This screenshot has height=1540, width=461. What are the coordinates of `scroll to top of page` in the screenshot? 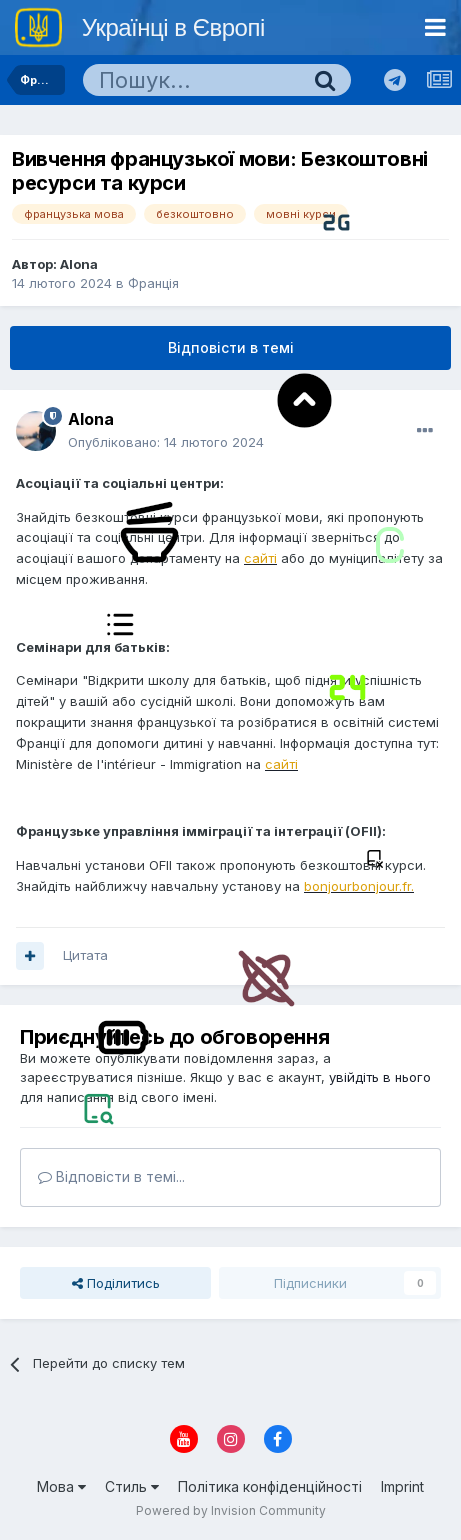 It's located at (304, 400).